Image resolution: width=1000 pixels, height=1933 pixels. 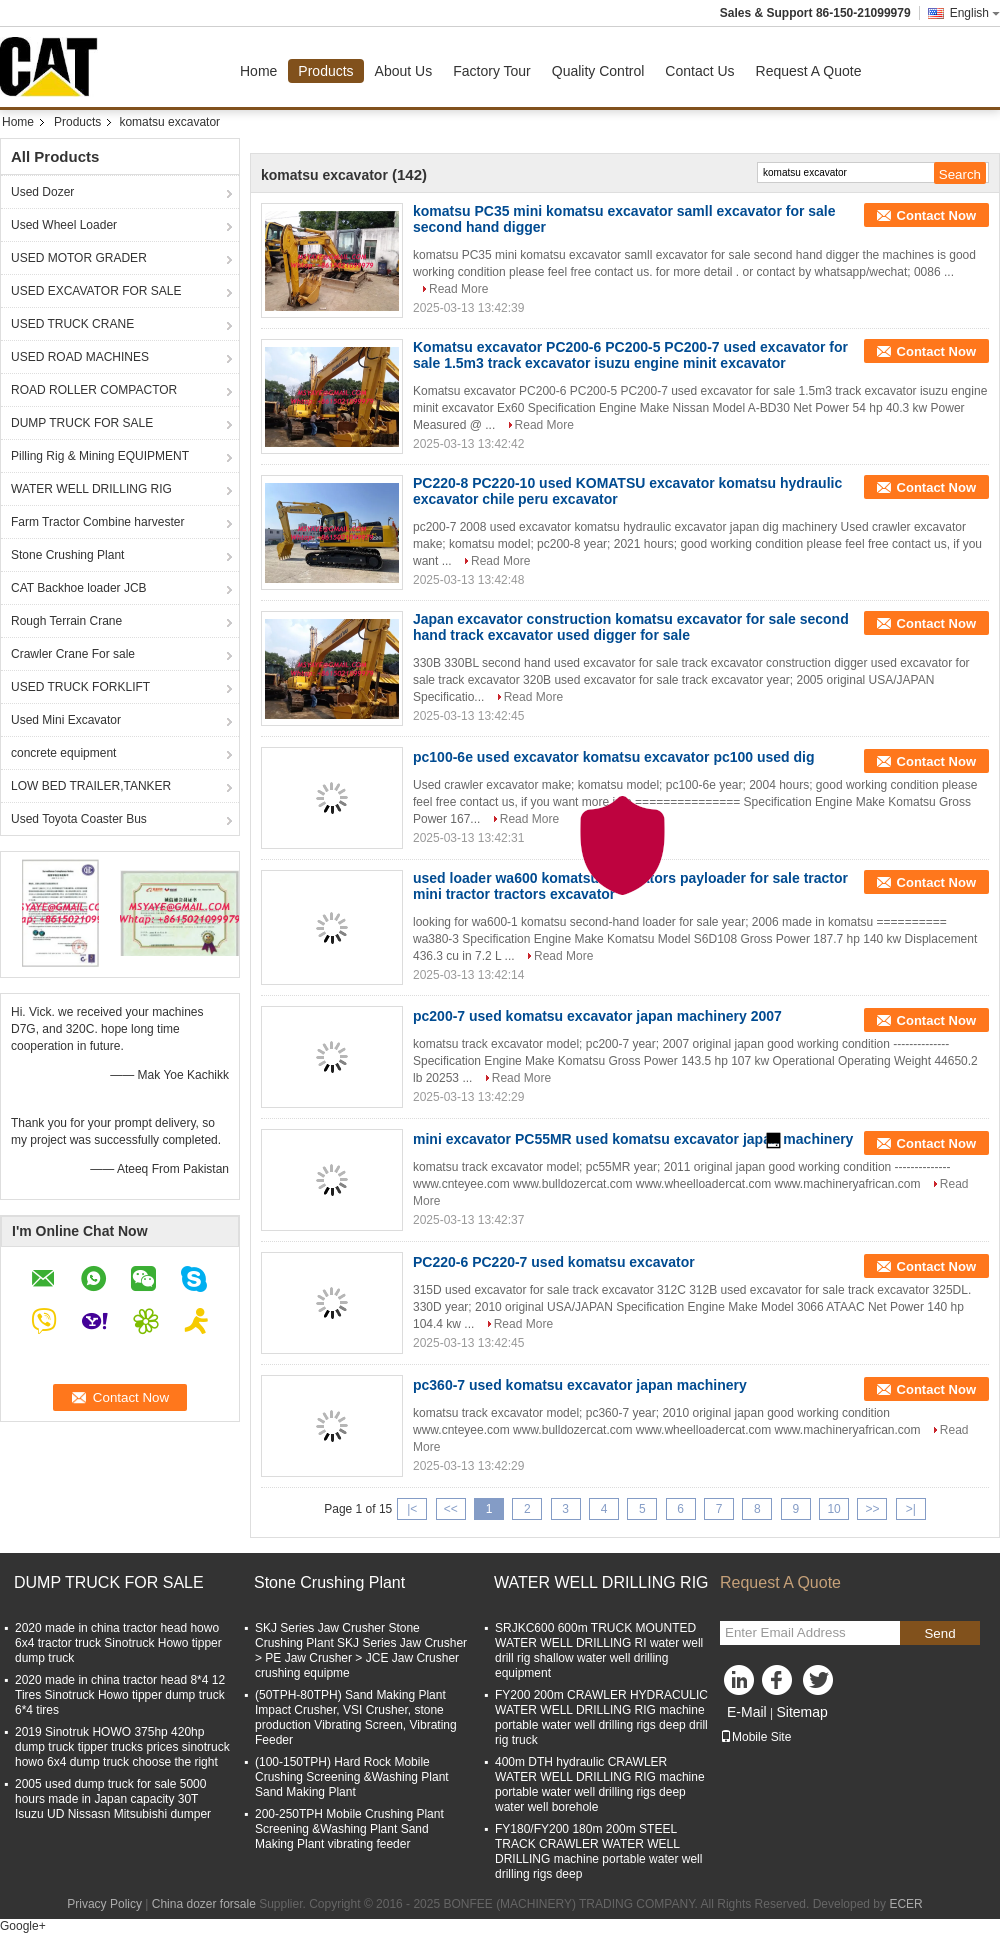 What do you see at coordinates (622, 845) in the screenshot?
I see `open NextDNS settings` at bounding box center [622, 845].